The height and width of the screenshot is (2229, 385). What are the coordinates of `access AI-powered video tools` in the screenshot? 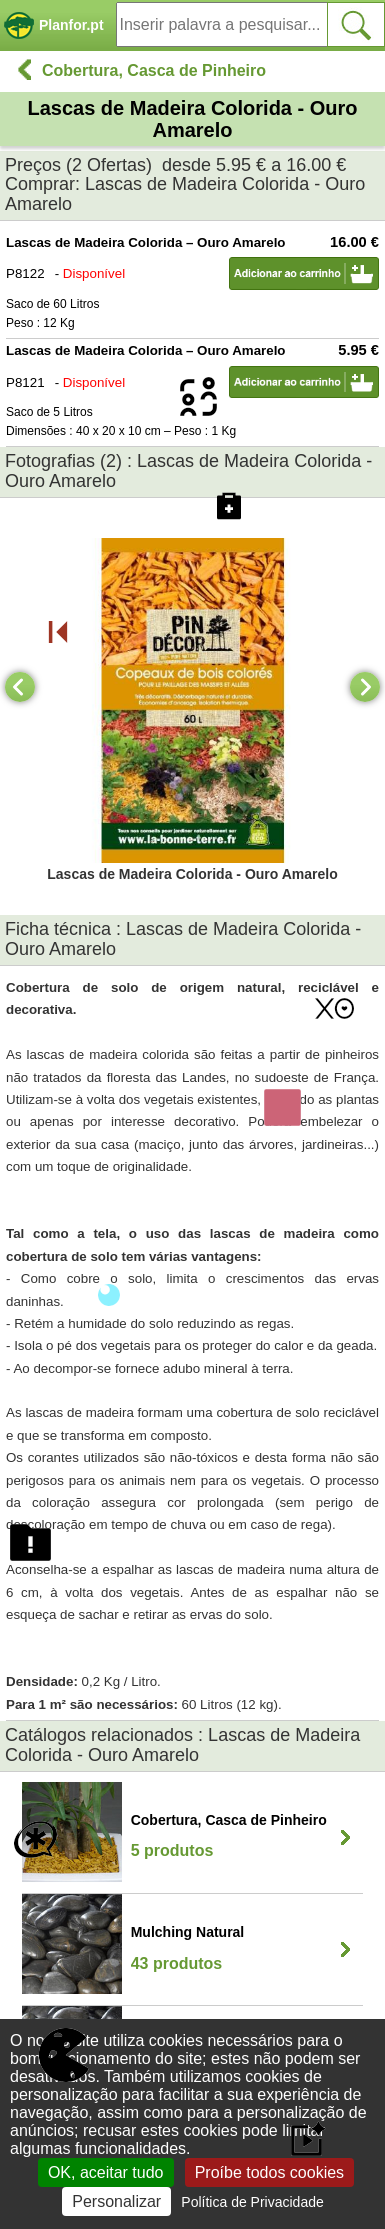 It's located at (306, 2140).